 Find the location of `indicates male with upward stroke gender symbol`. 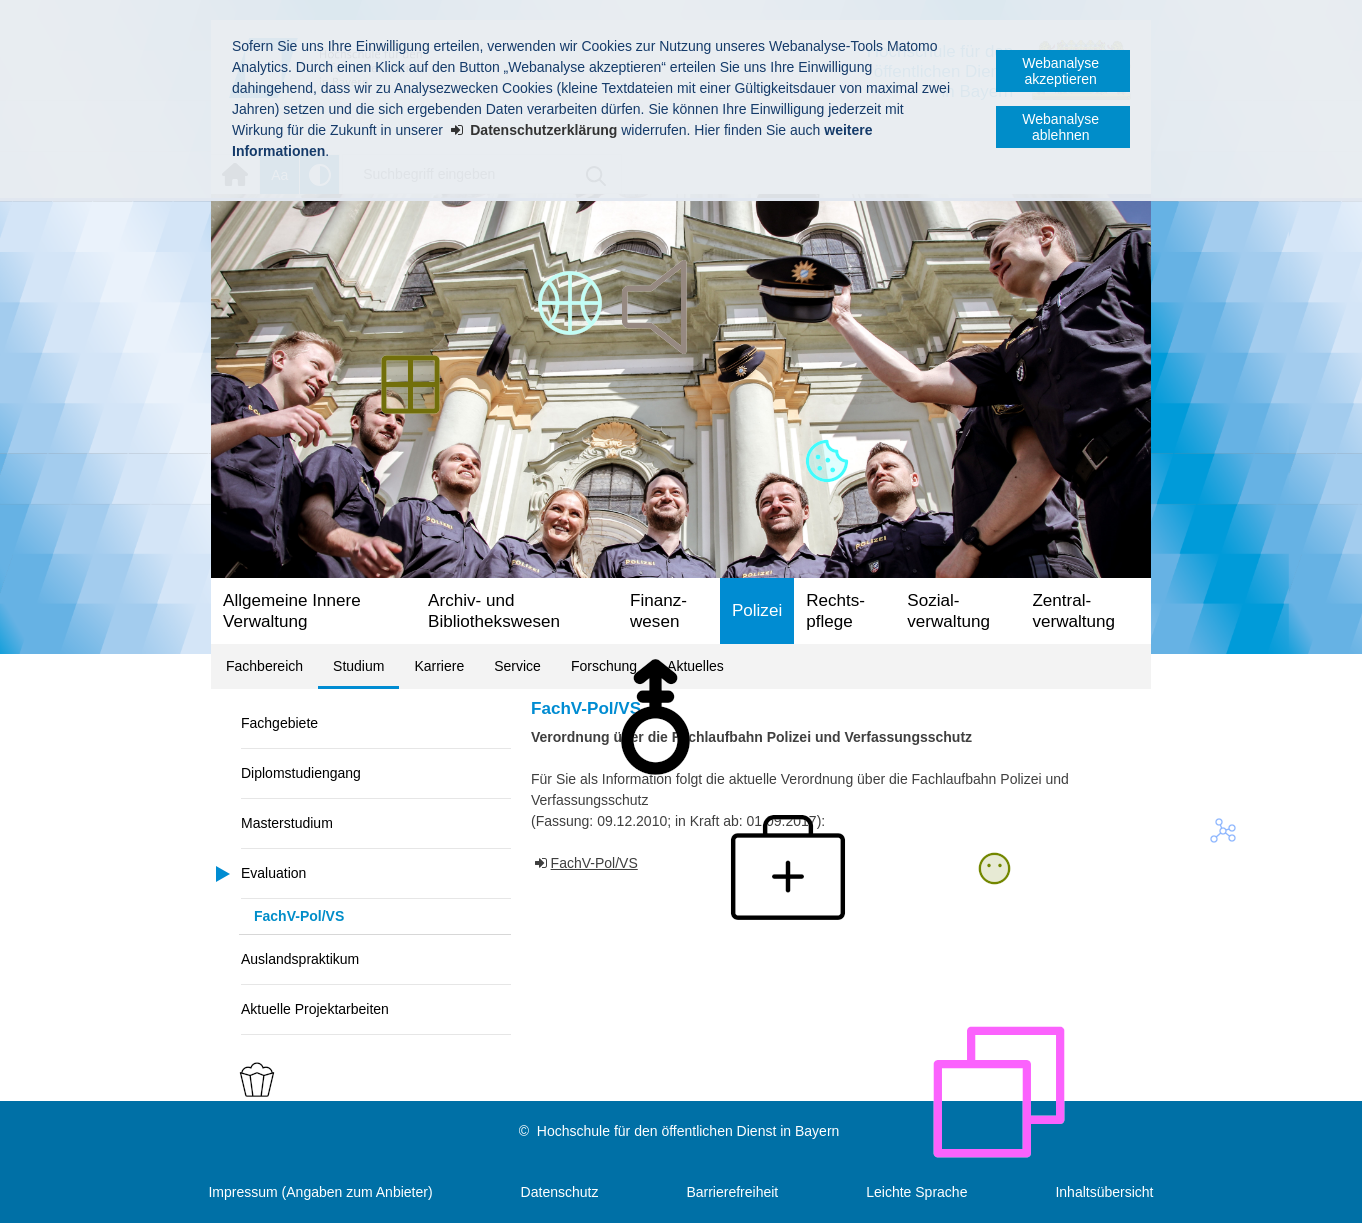

indicates male with upward stroke gender symbol is located at coordinates (655, 718).